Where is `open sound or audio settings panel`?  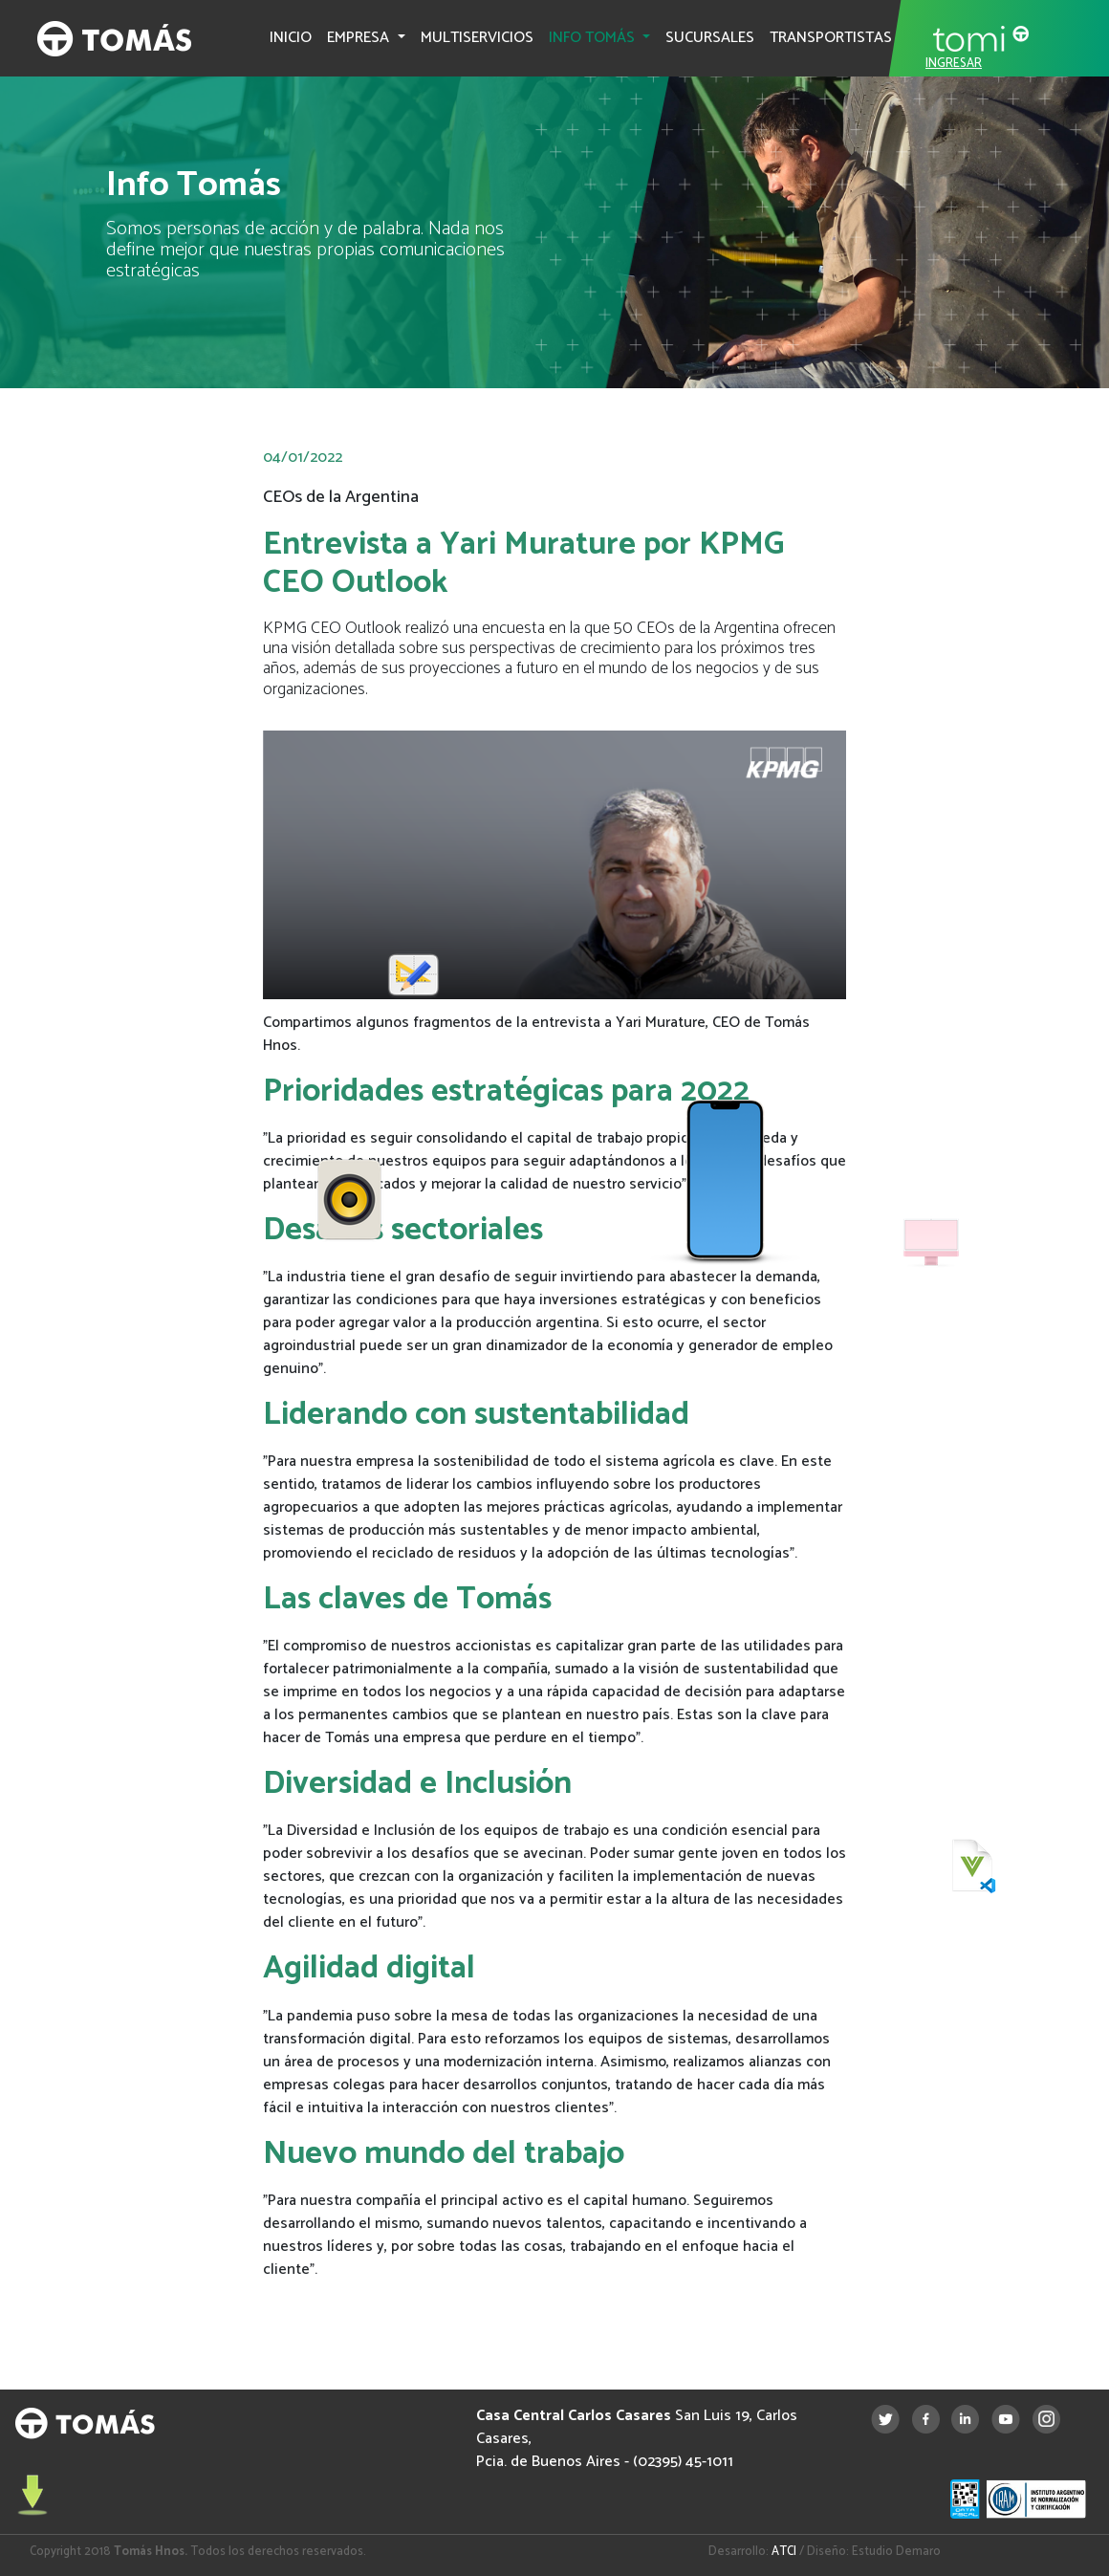 open sound or audio settings panel is located at coordinates (349, 1199).